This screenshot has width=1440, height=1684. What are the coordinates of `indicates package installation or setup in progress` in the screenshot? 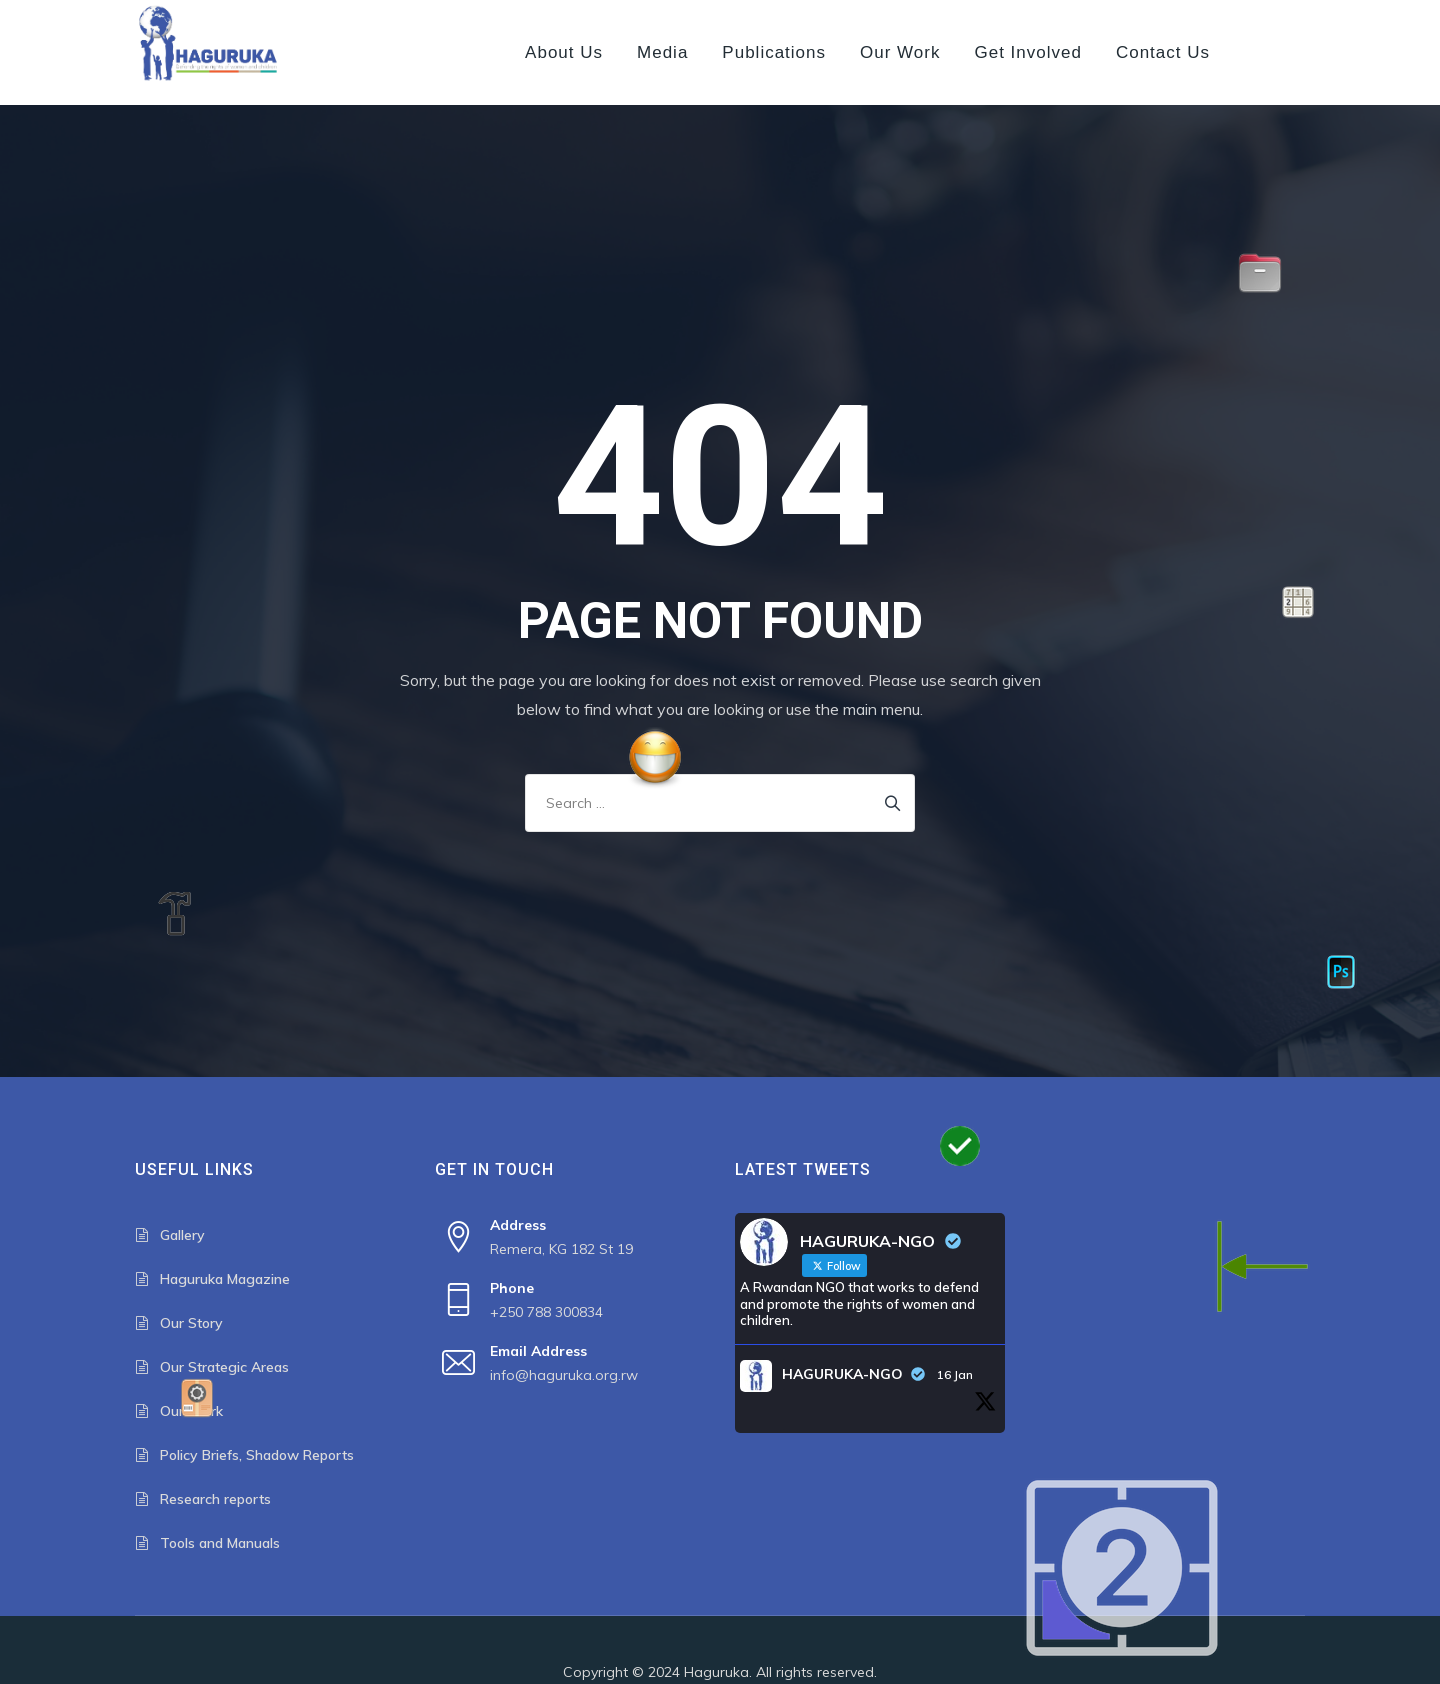 It's located at (197, 1398).